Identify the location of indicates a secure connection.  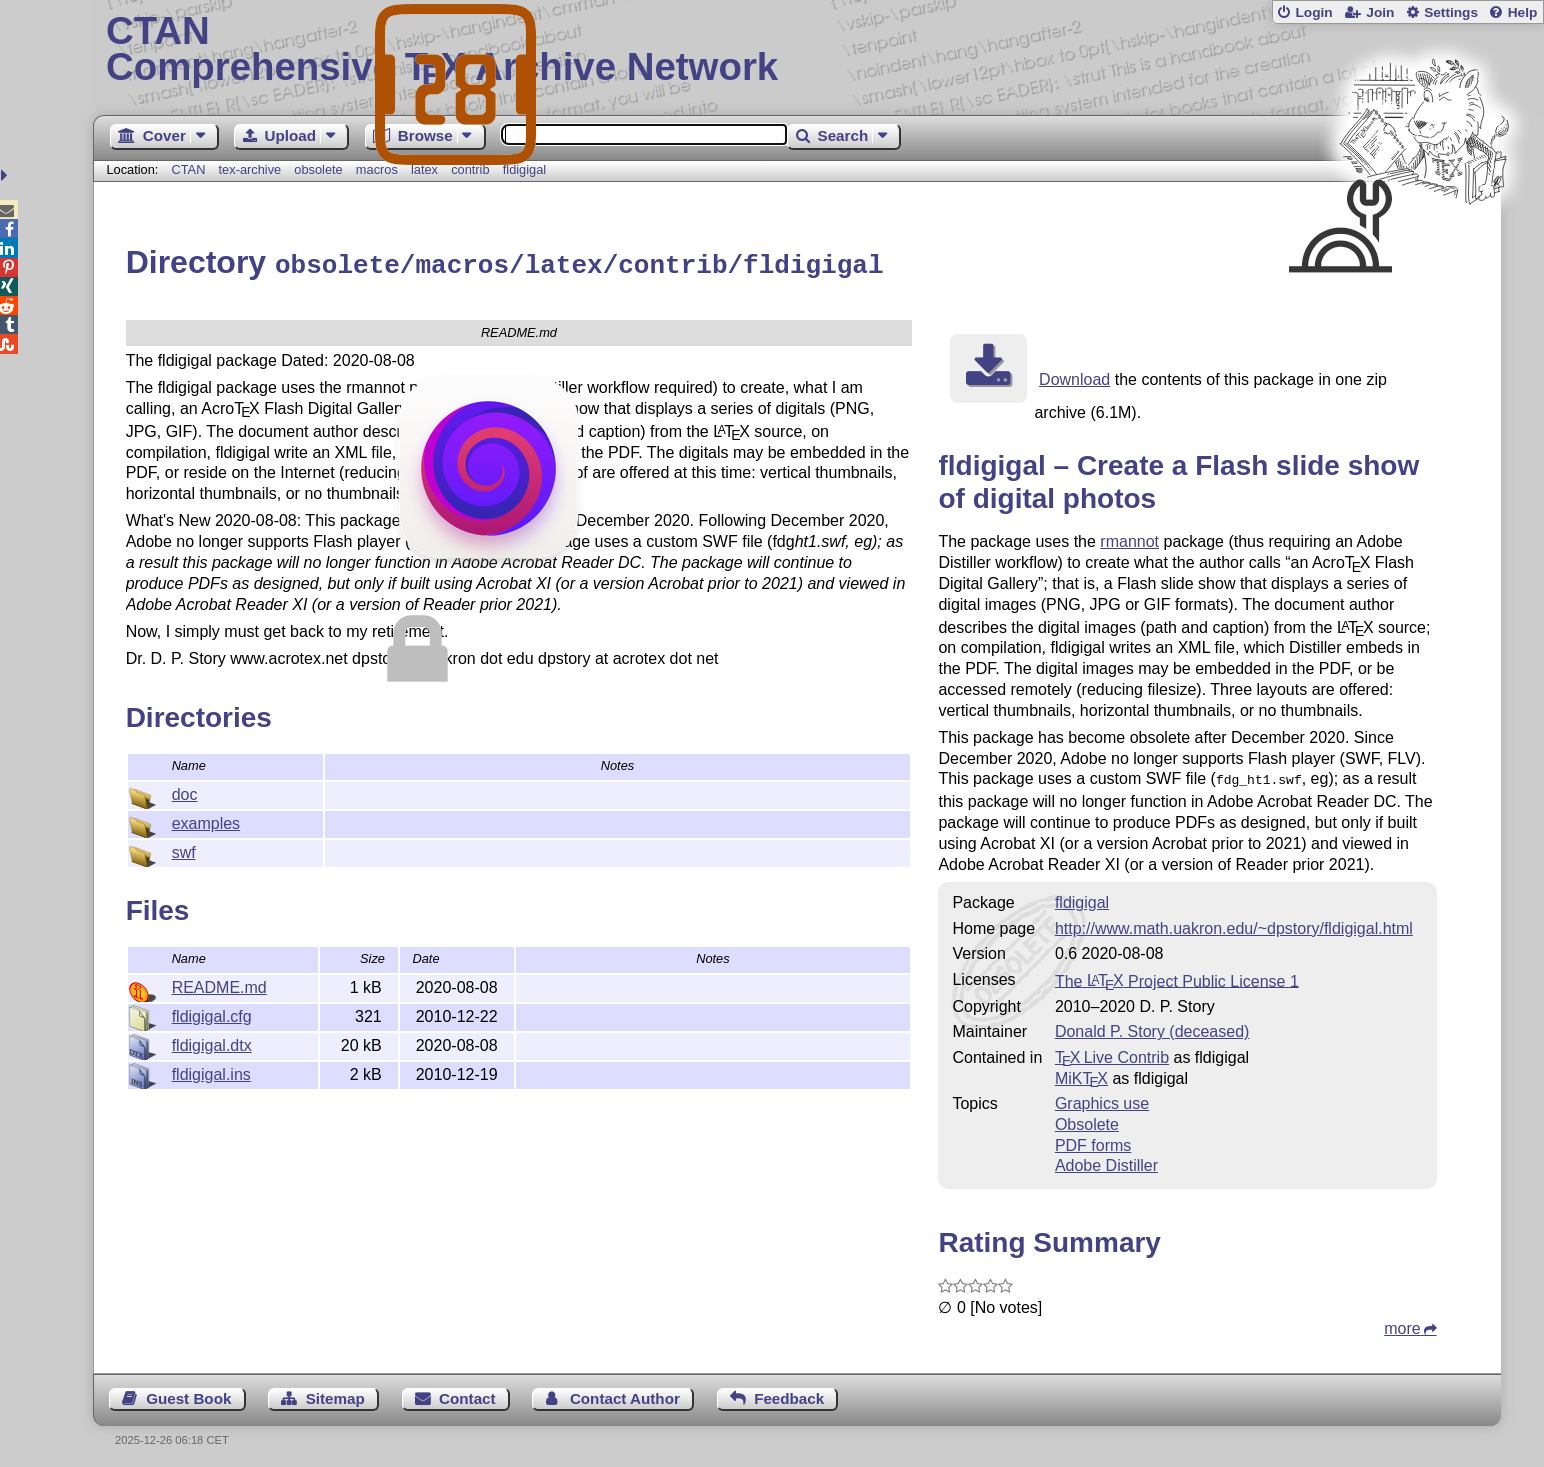
(417, 651).